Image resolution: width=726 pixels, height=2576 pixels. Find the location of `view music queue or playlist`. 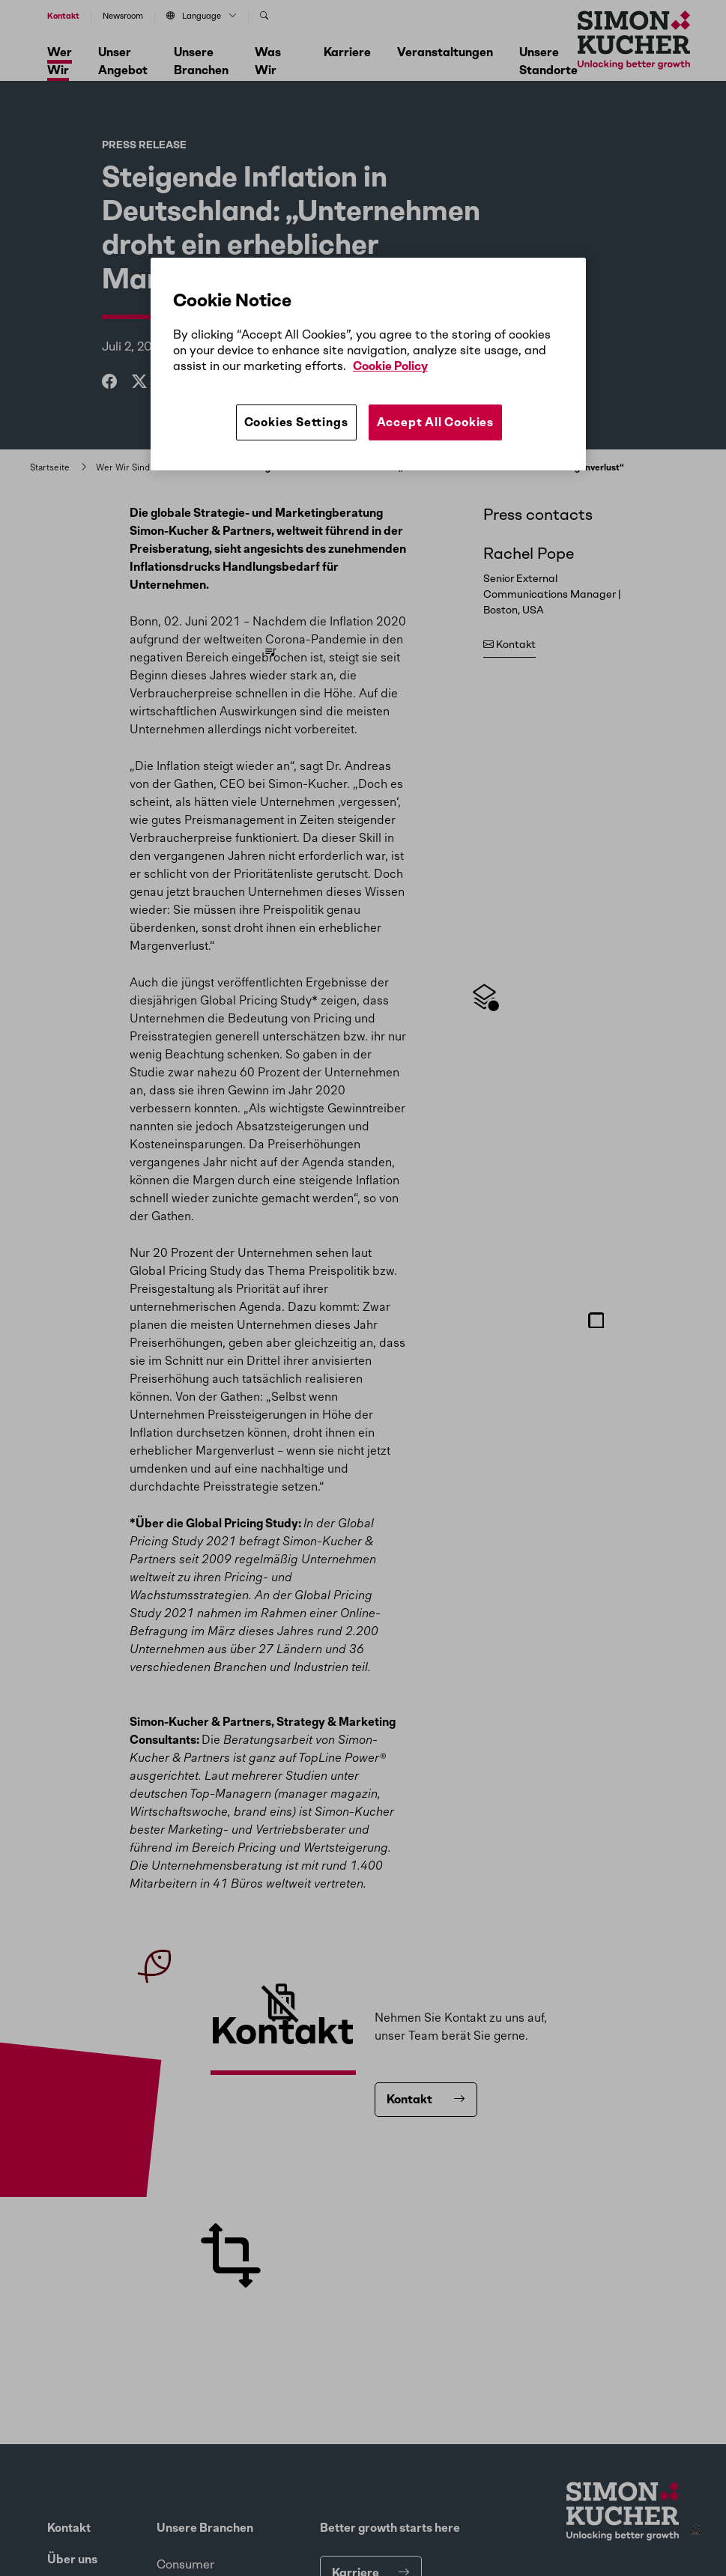

view music queue or playlist is located at coordinates (270, 652).